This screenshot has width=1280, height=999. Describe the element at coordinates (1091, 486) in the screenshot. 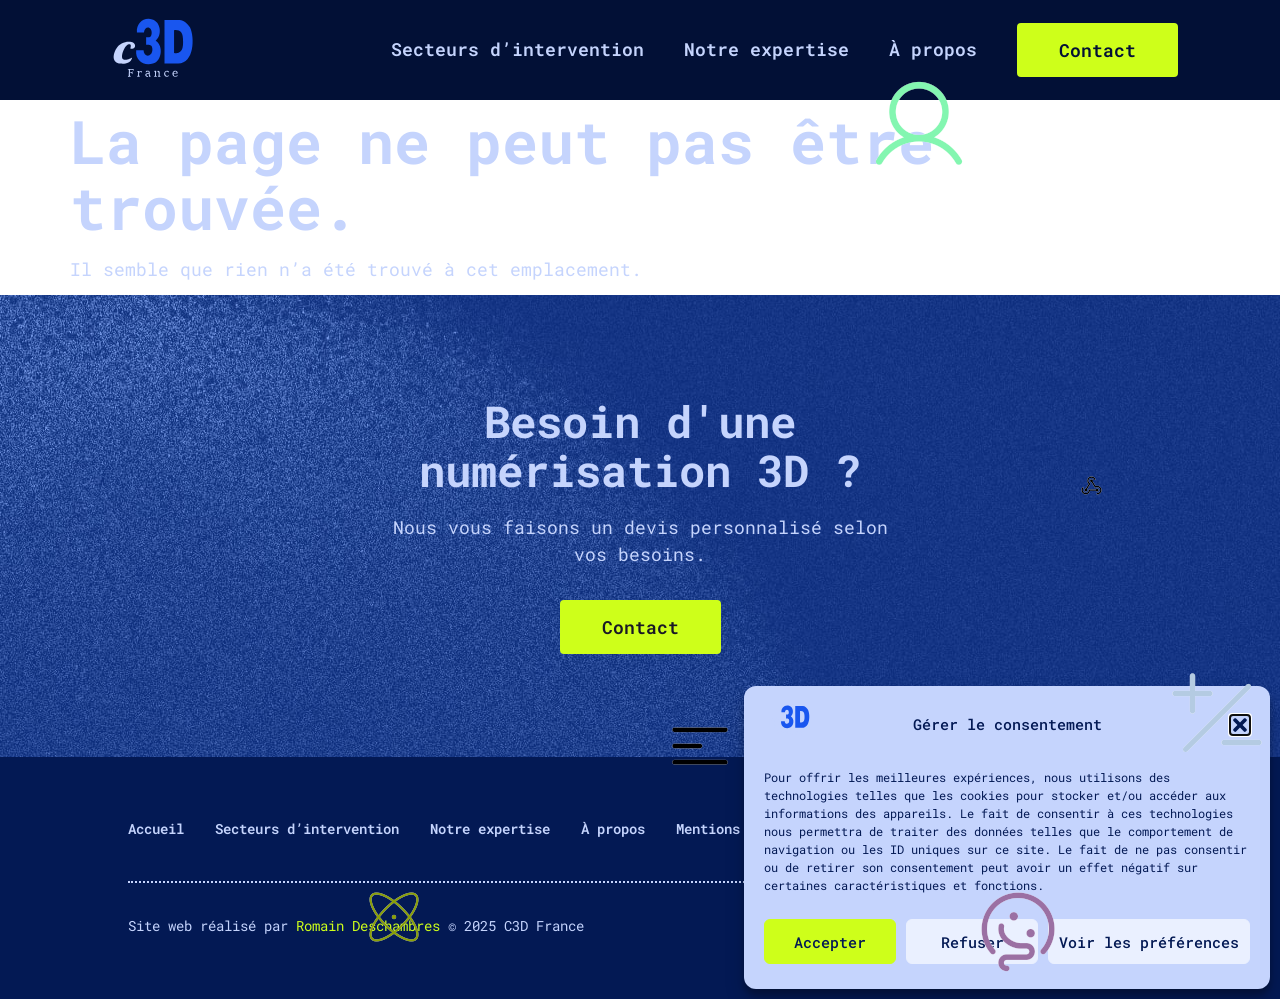

I see `configure webhook integrations` at that location.